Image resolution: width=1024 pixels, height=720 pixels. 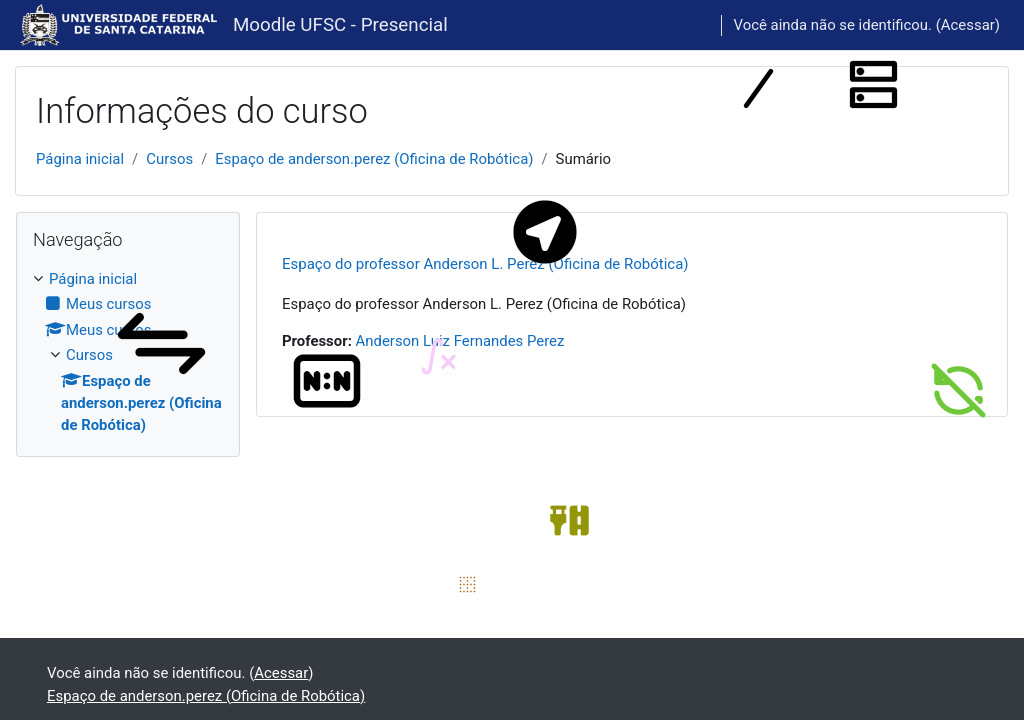 What do you see at coordinates (545, 232) in the screenshot?
I see `access location services` at bounding box center [545, 232].